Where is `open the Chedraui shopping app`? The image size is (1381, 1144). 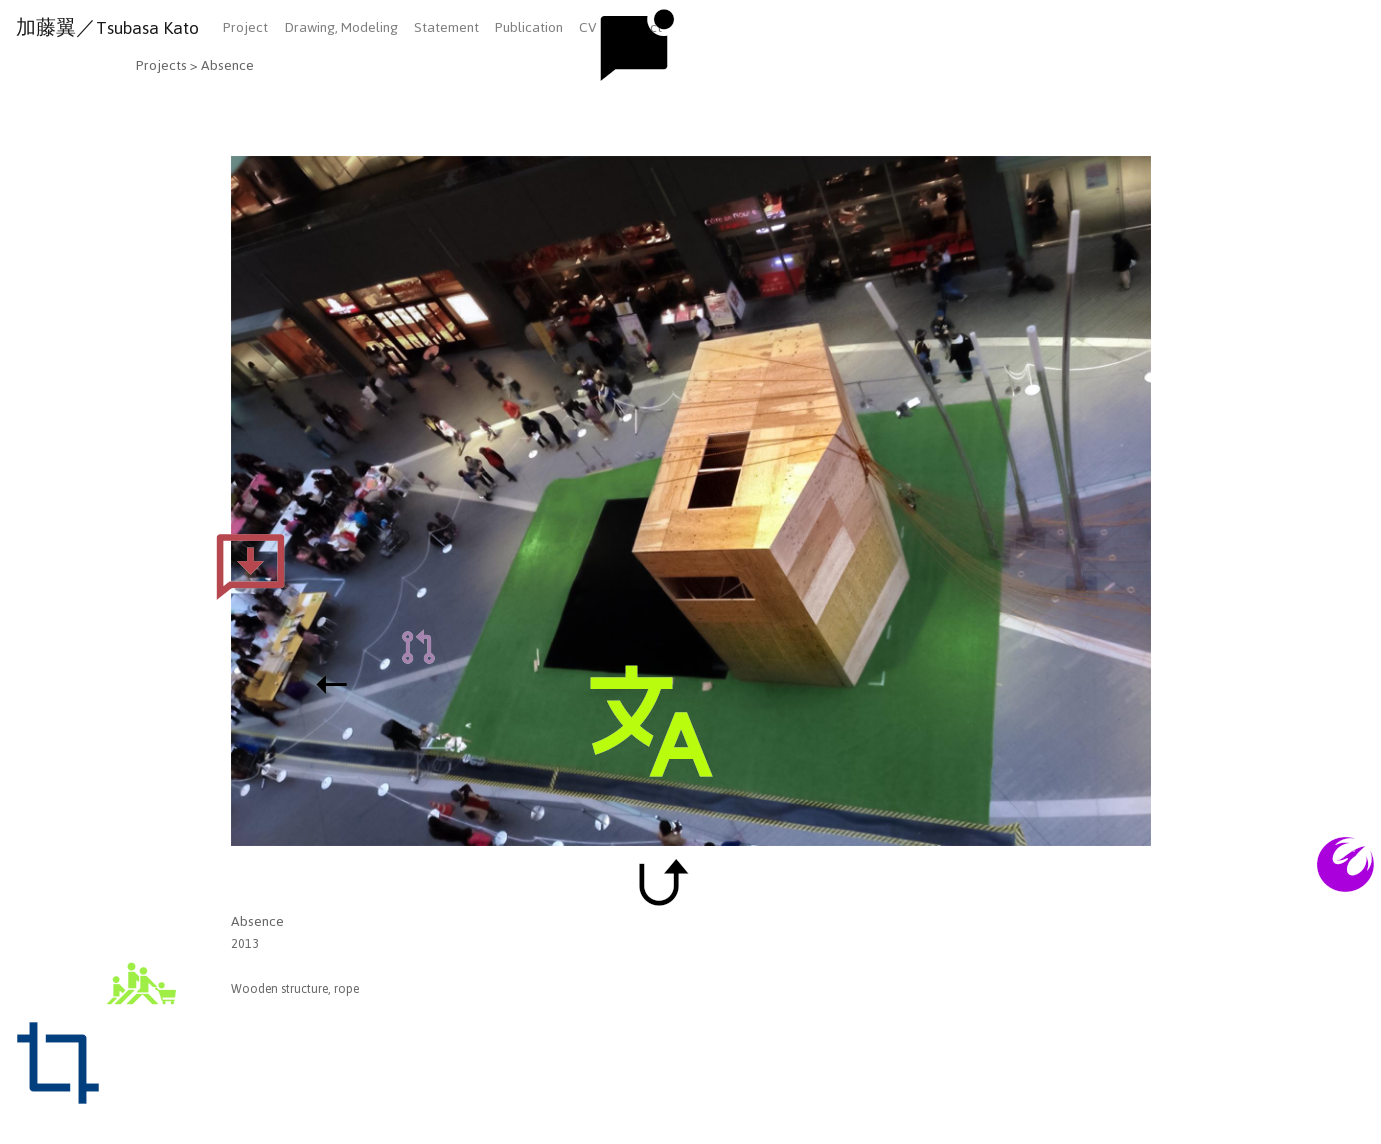 open the Chedraui shopping app is located at coordinates (141, 983).